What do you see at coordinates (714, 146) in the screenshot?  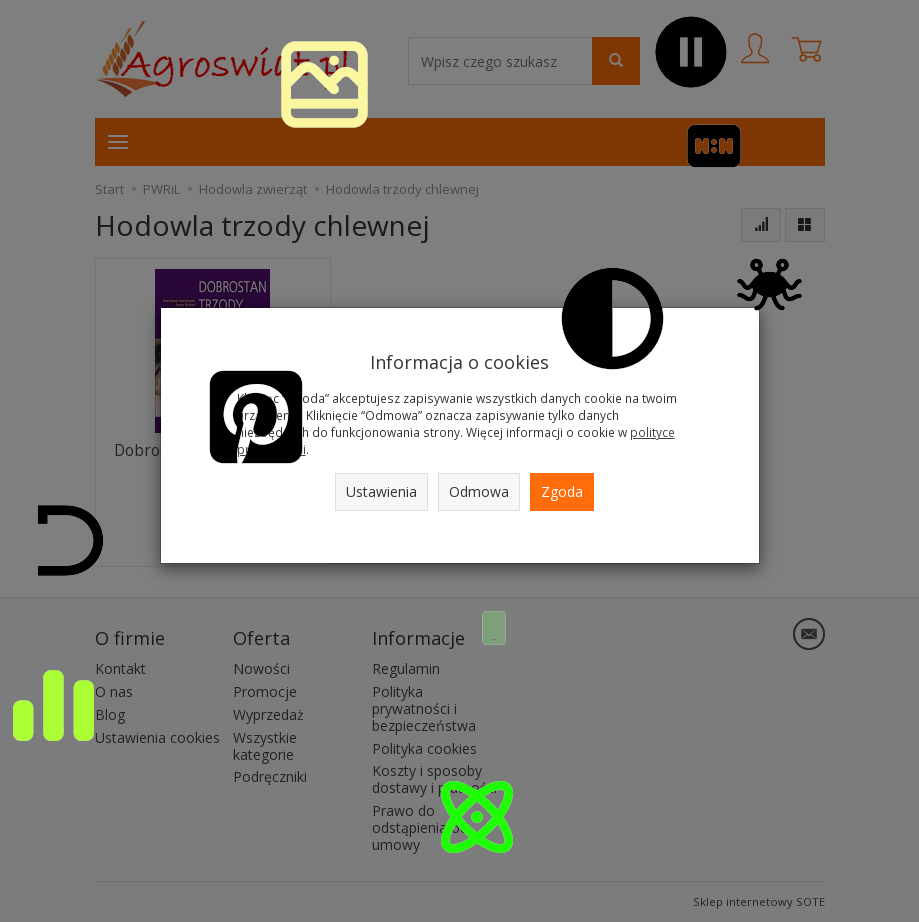 I see `indicates a many-to-many database relationship` at bounding box center [714, 146].